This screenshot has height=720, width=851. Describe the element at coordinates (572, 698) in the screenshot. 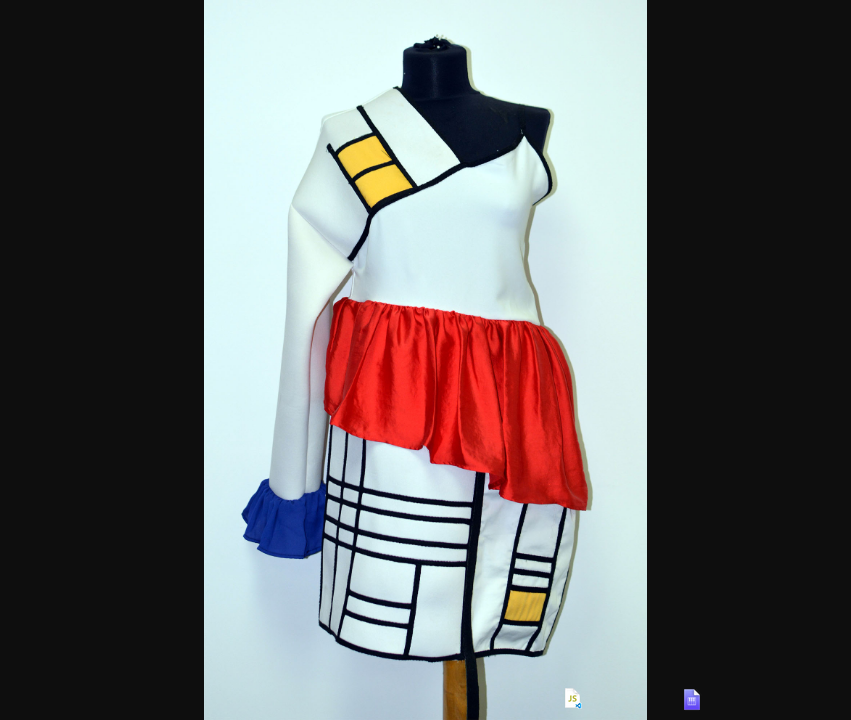

I see `javascript file type in Visual Studio Code` at that location.